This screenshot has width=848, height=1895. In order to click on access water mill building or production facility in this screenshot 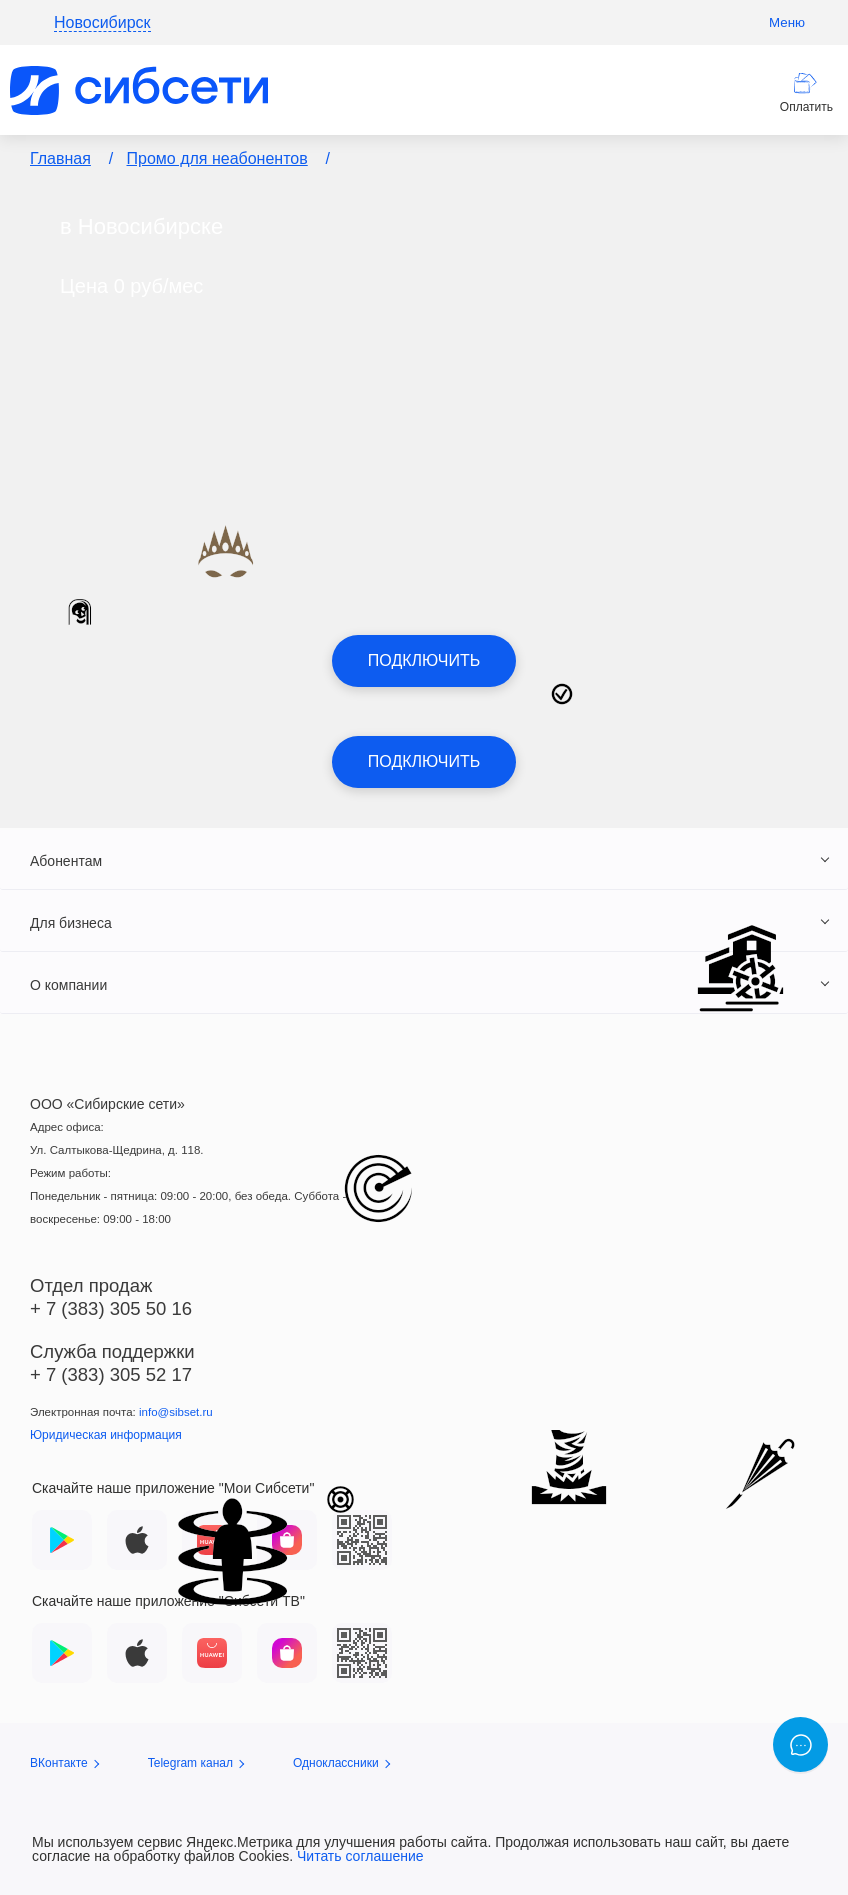, I will do `click(740, 968)`.